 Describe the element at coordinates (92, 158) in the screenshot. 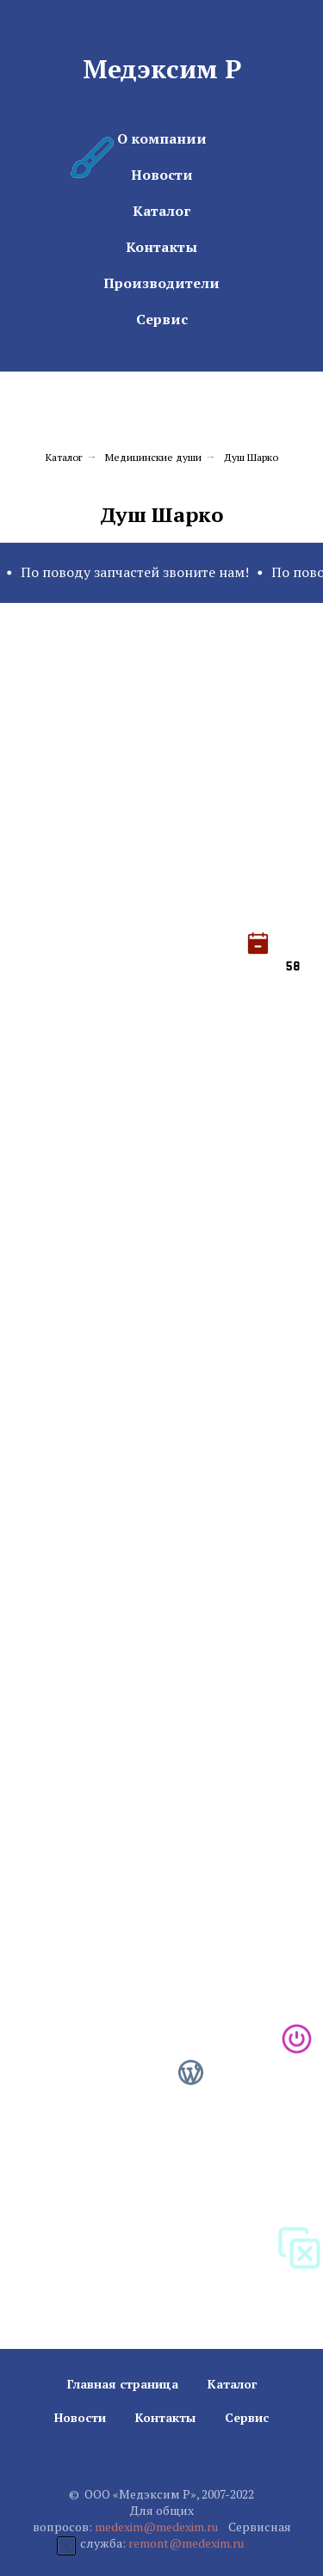

I see `access drawing or painting tools` at that location.